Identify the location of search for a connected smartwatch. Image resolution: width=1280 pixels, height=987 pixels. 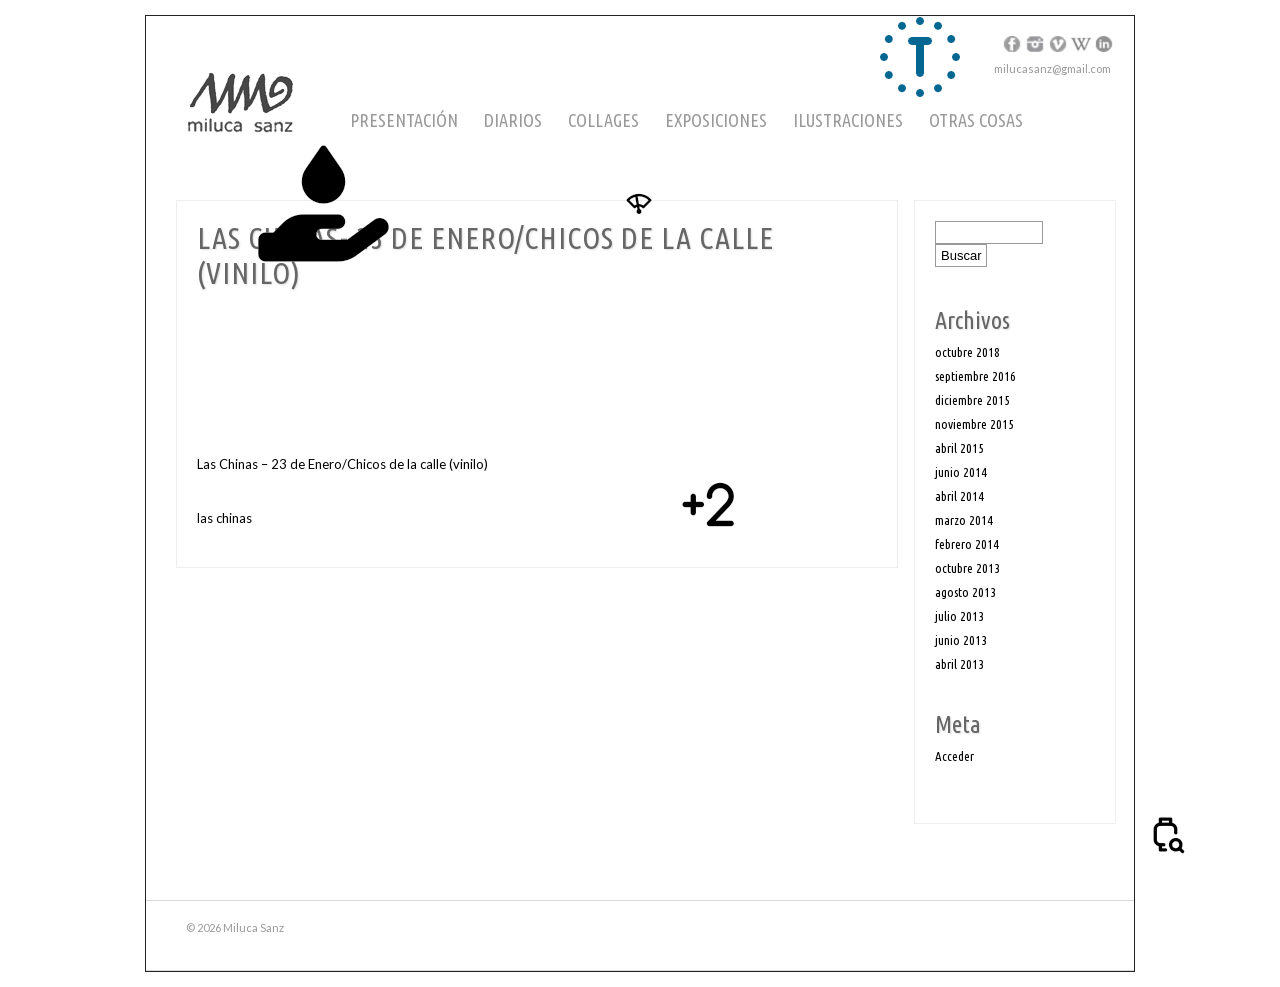
(1165, 834).